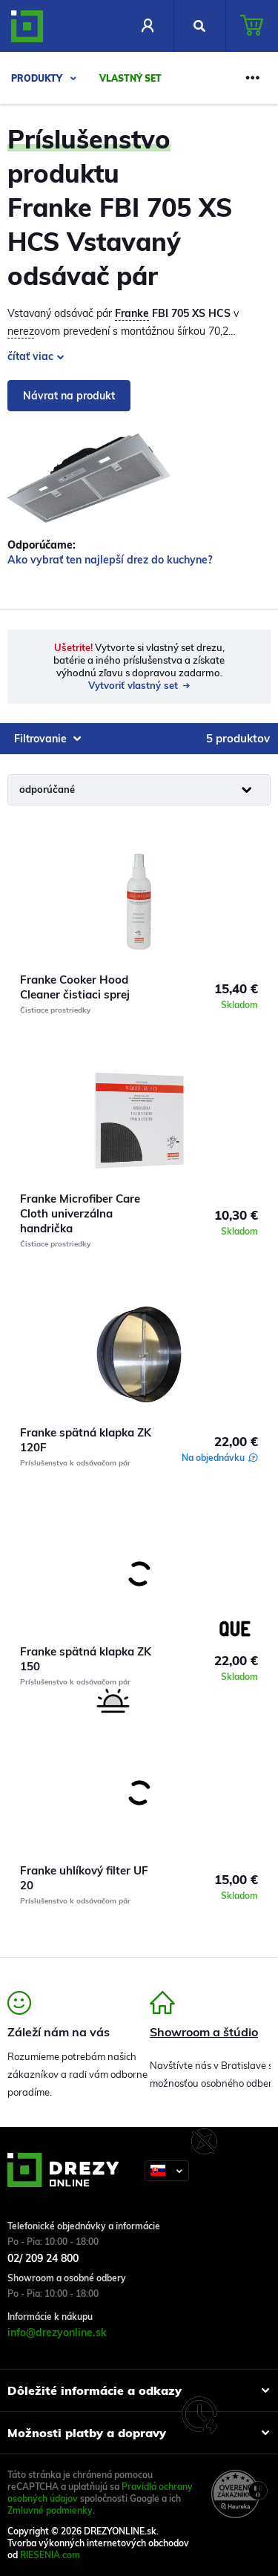 Image resolution: width=278 pixels, height=2576 pixels. What do you see at coordinates (258, 2491) in the screenshot?
I see `indicates power outlet or charging station nearby` at bounding box center [258, 2491].